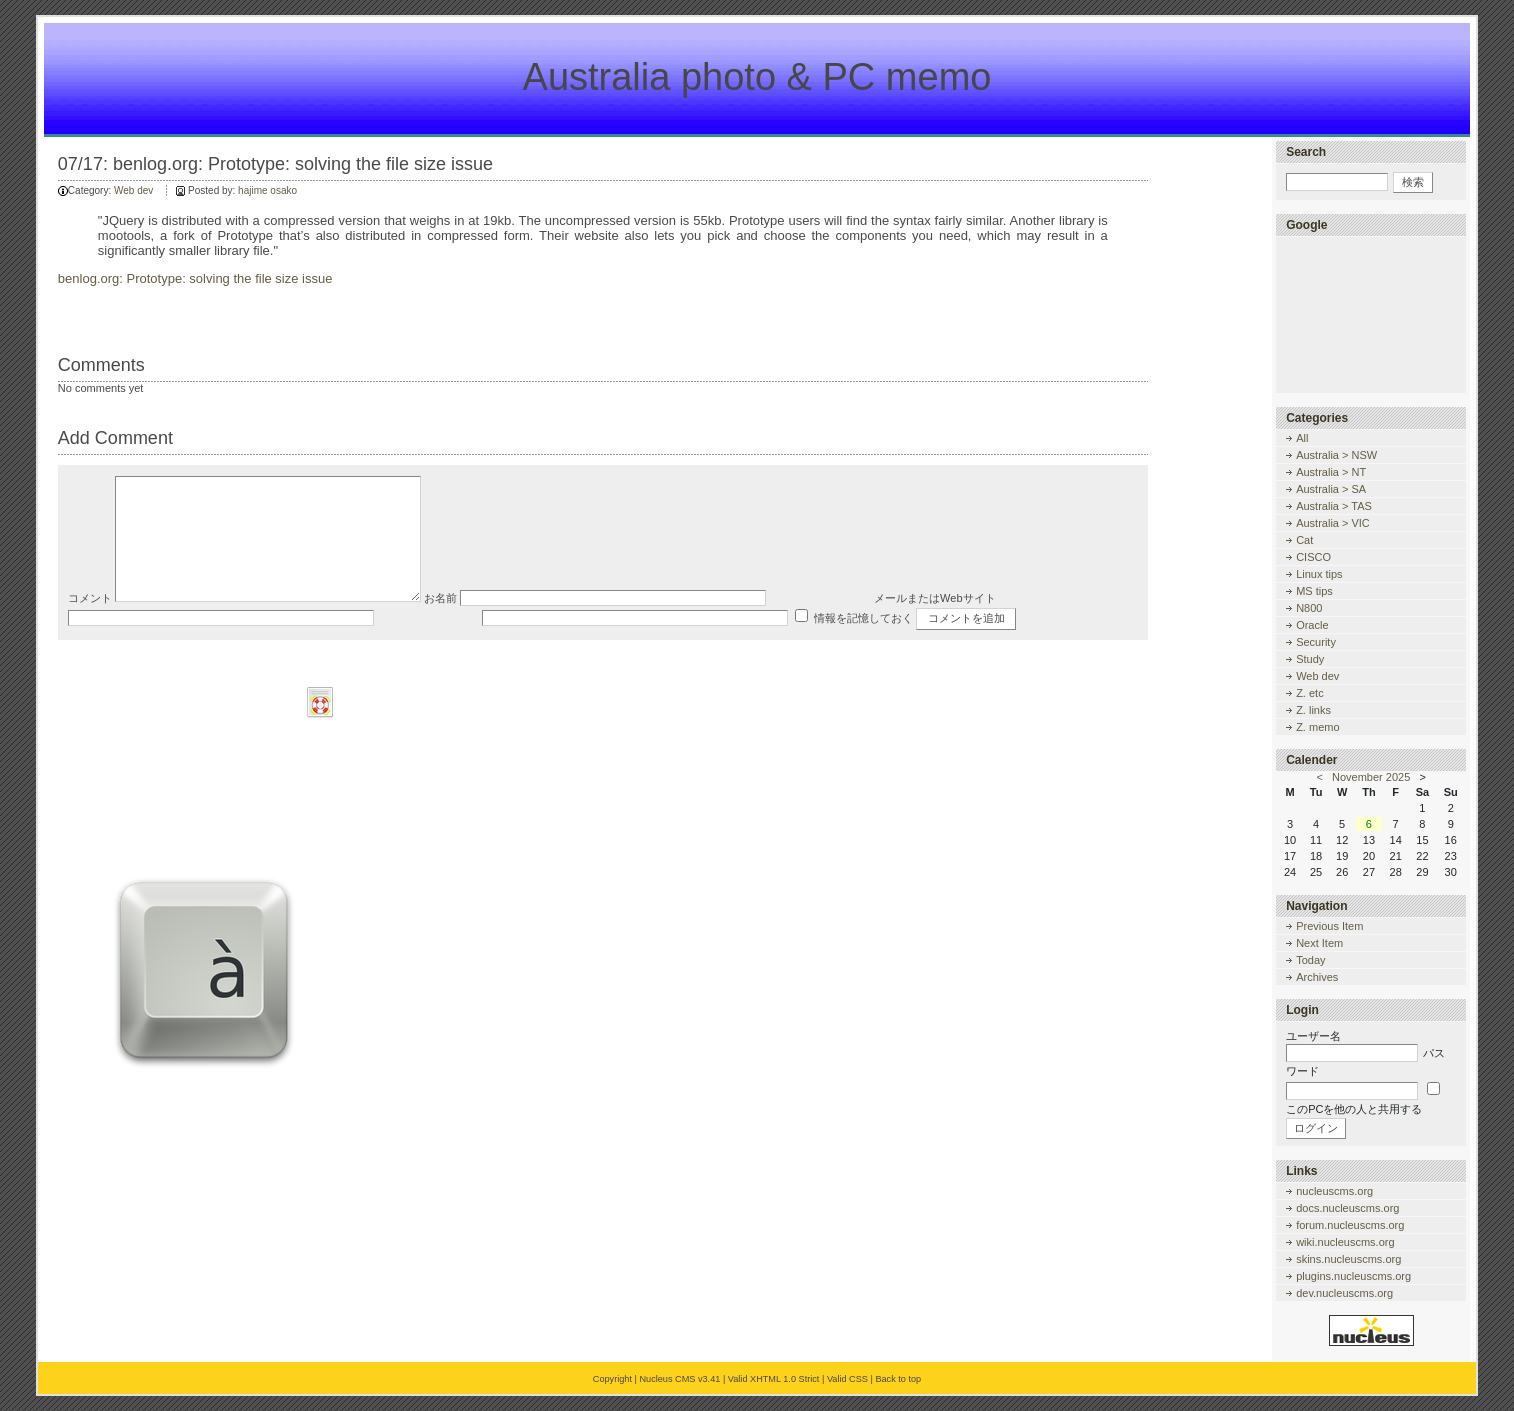  Describe the element at coordinates (204, 974) in the screenshot. I see `open character map to insert special symbols` at that location.